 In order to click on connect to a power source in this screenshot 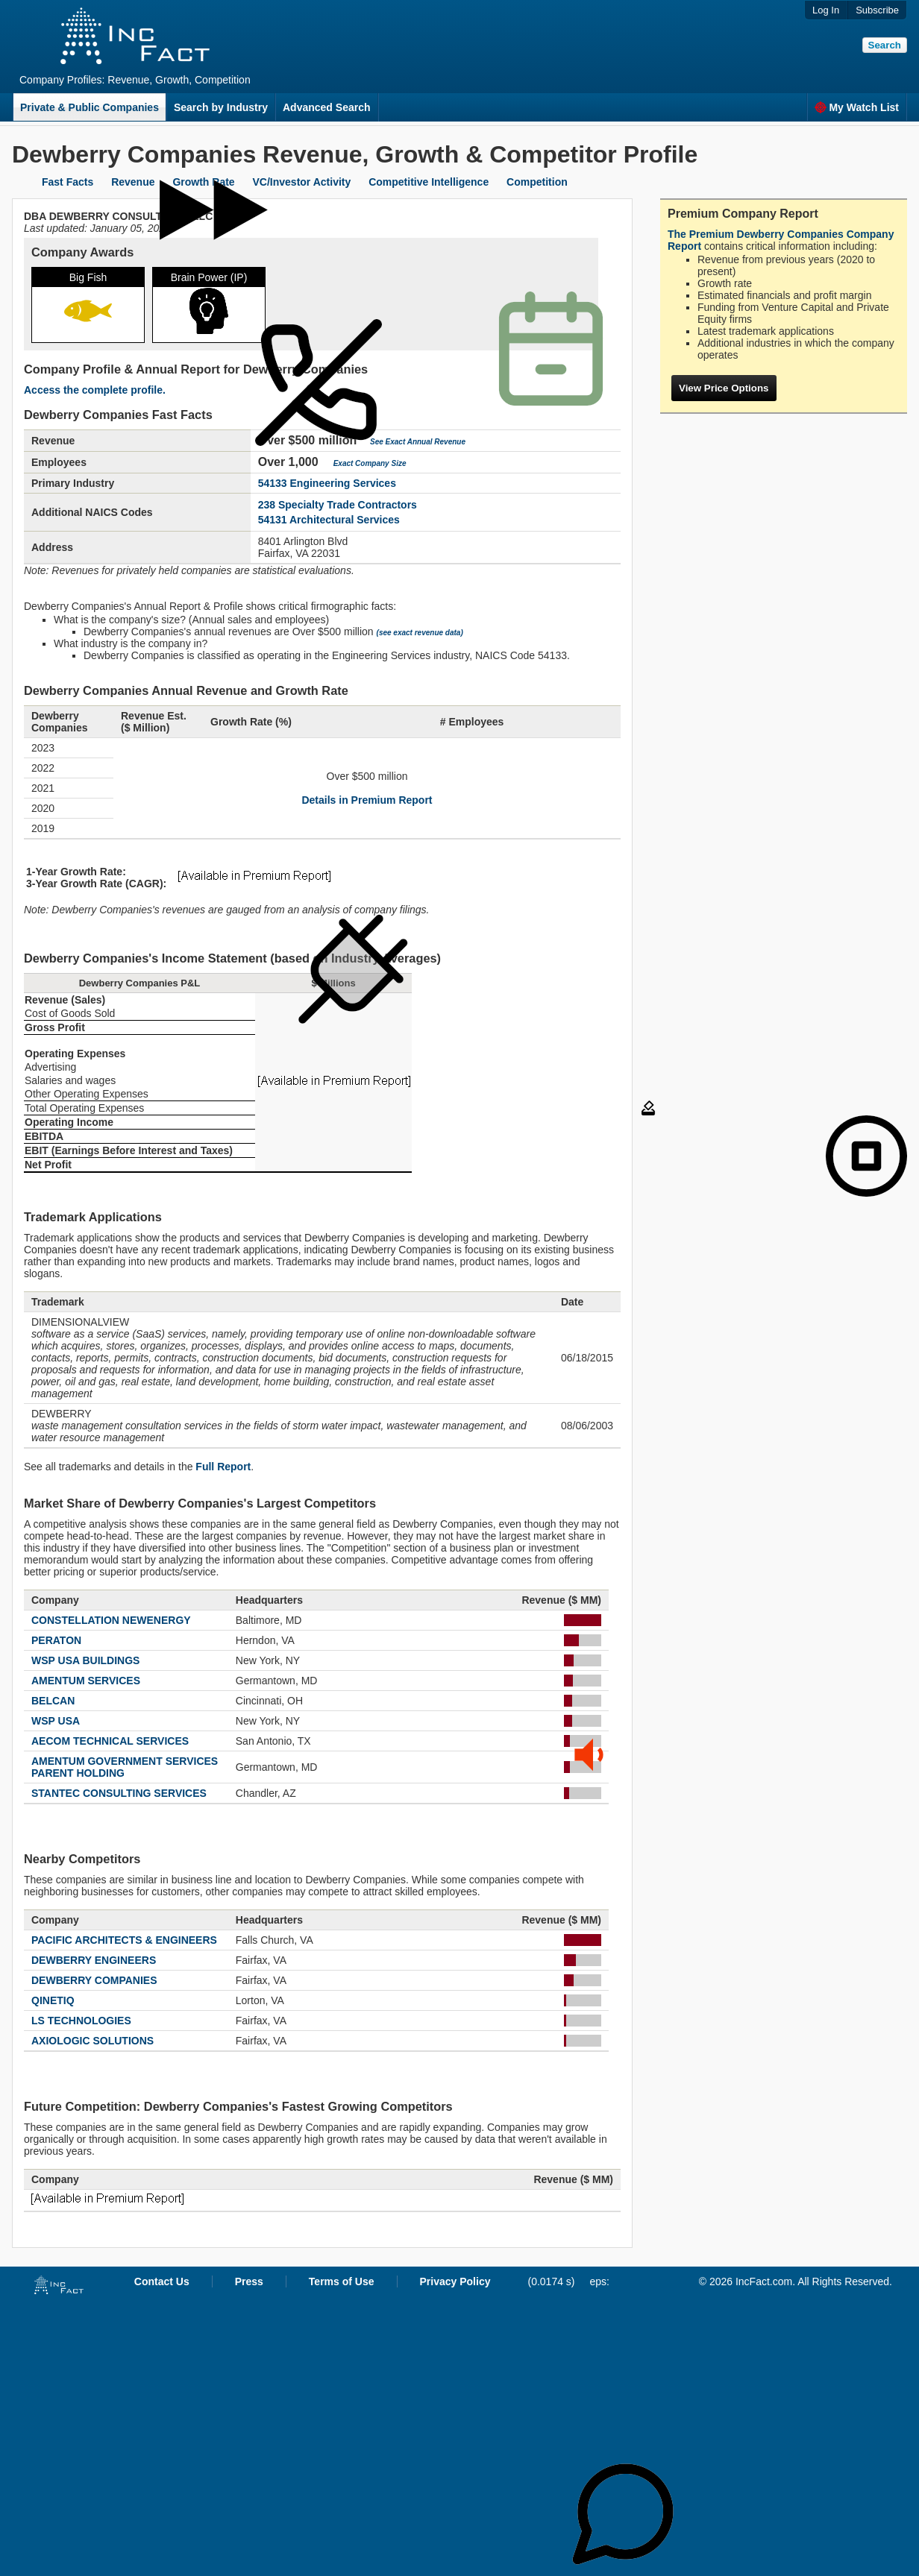, I will do `click(351, 971)`.